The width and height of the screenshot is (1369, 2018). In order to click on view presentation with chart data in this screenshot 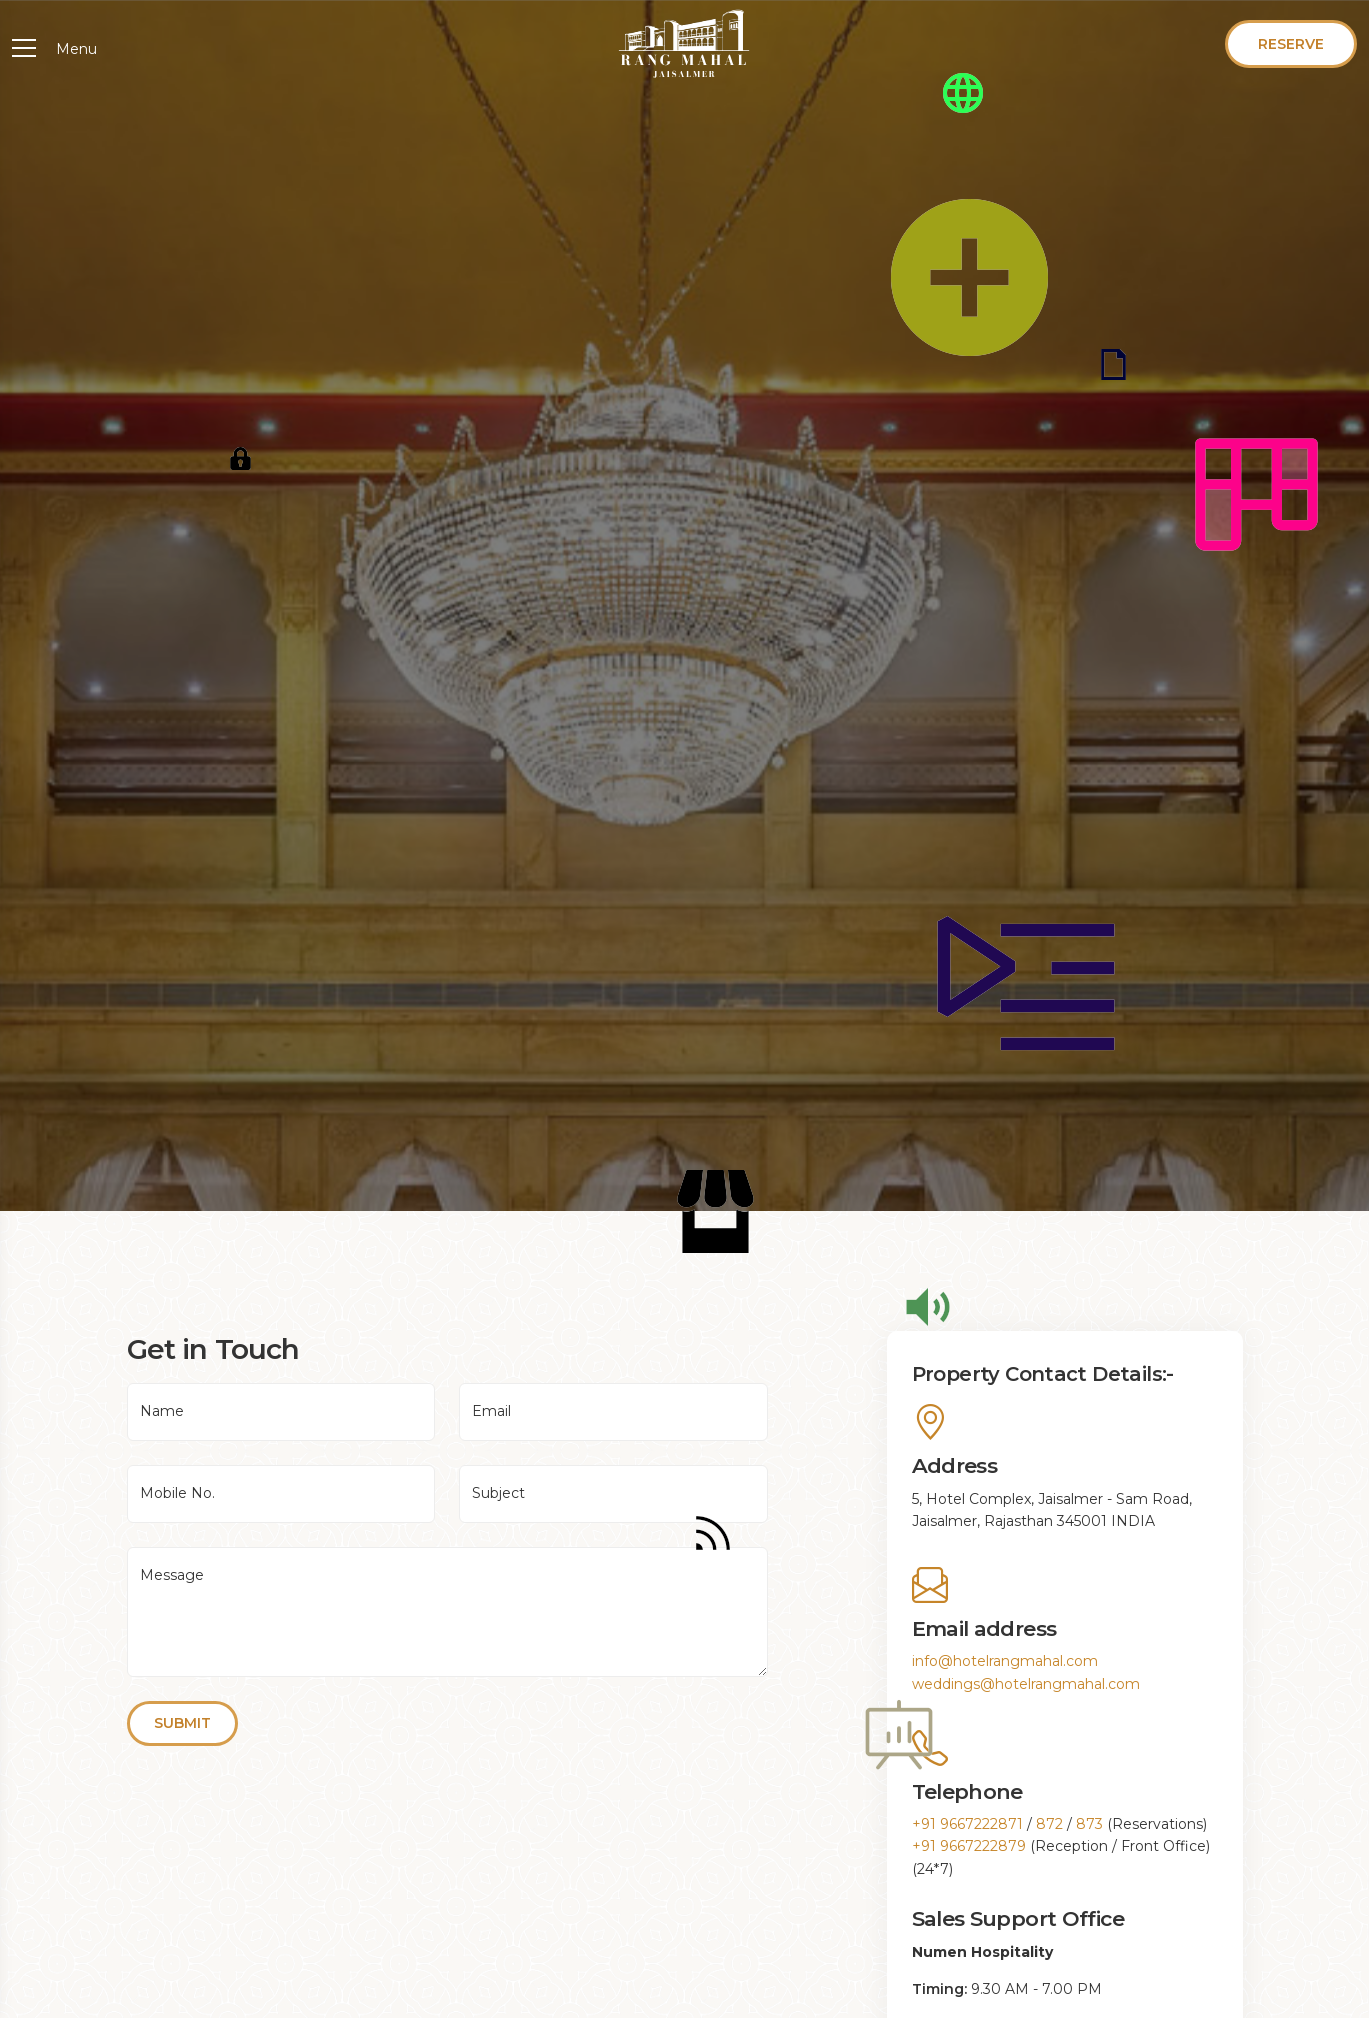, I will do `click(899, 1736)`.